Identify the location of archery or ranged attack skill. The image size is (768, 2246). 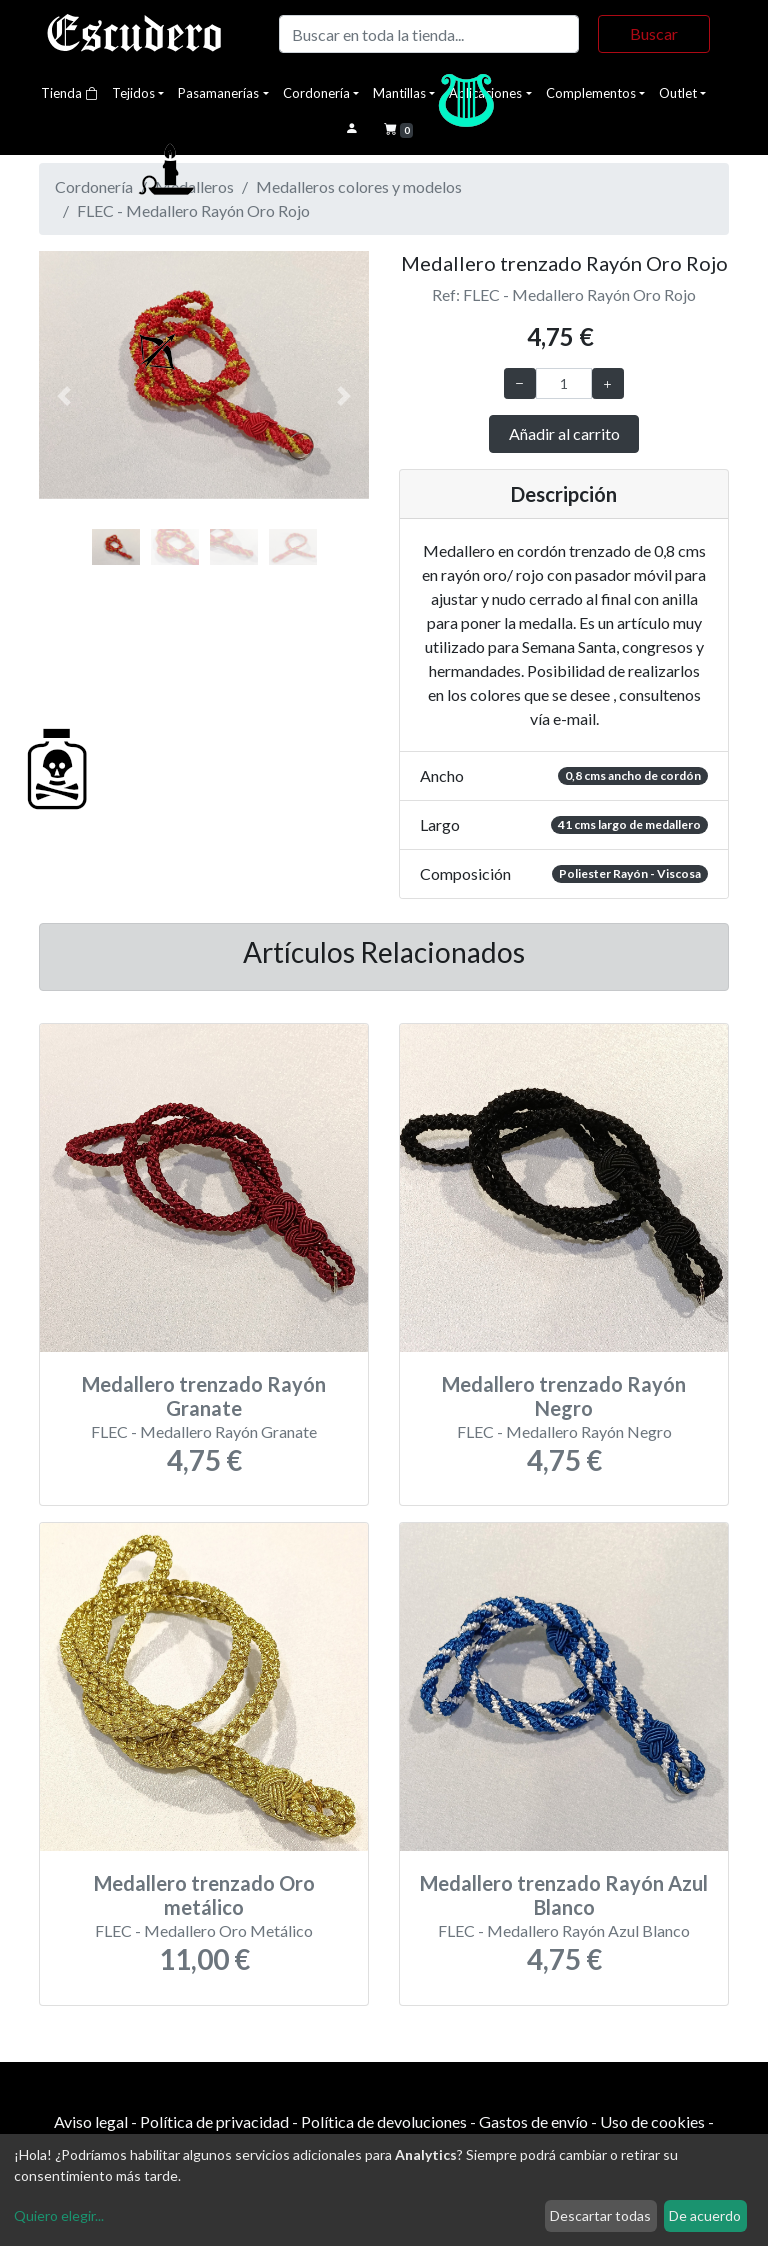
(157, 351).